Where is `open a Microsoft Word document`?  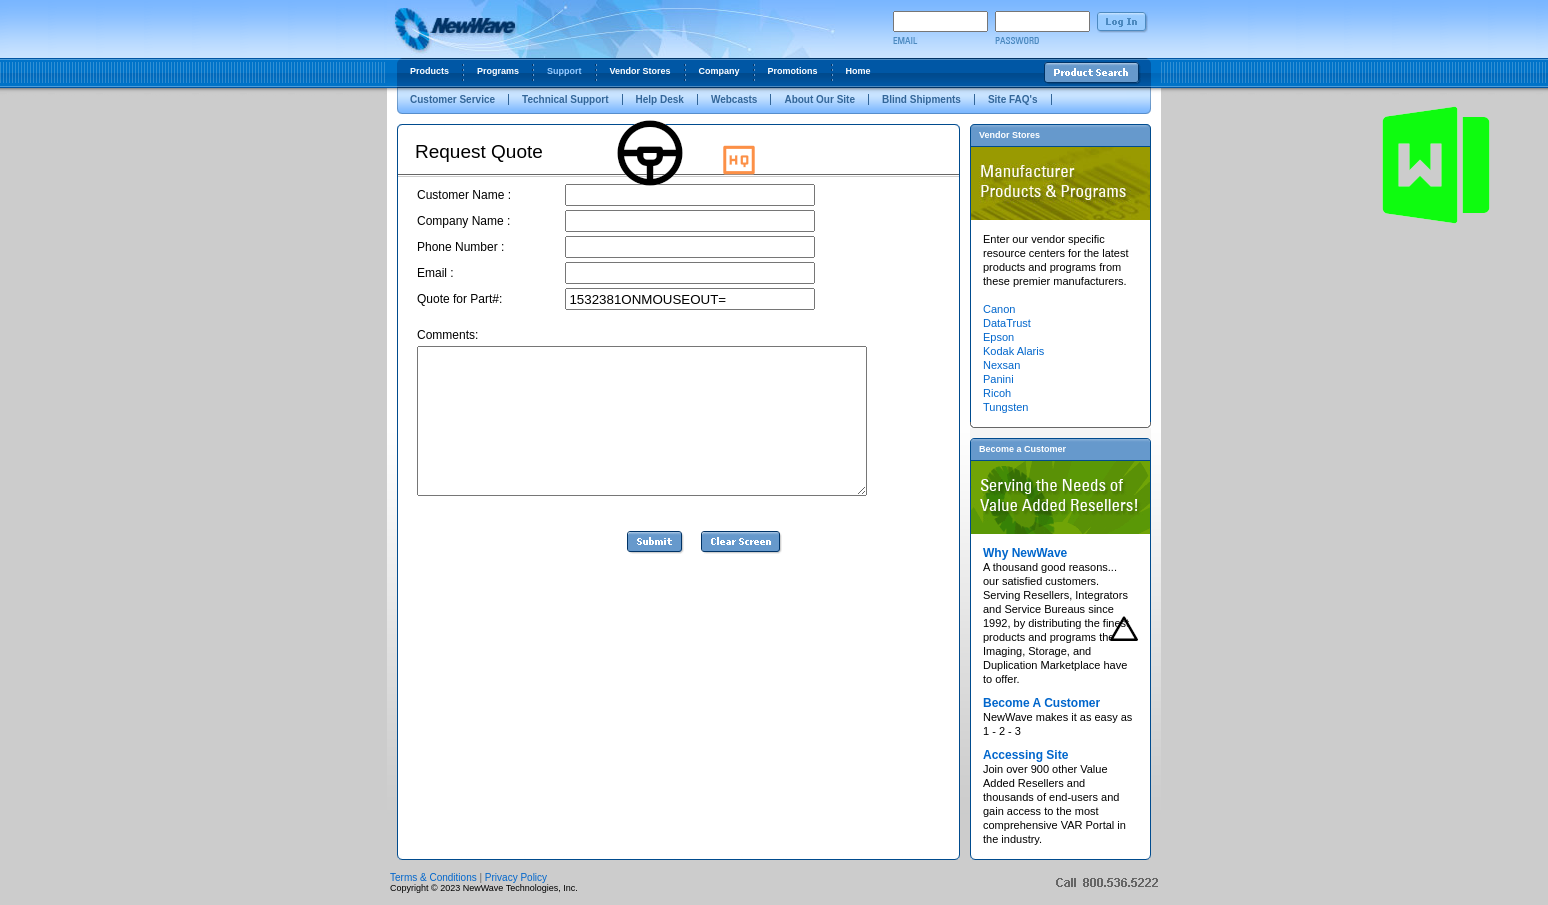 open a Microsoft Word document is located at coordinates (1436, 165).